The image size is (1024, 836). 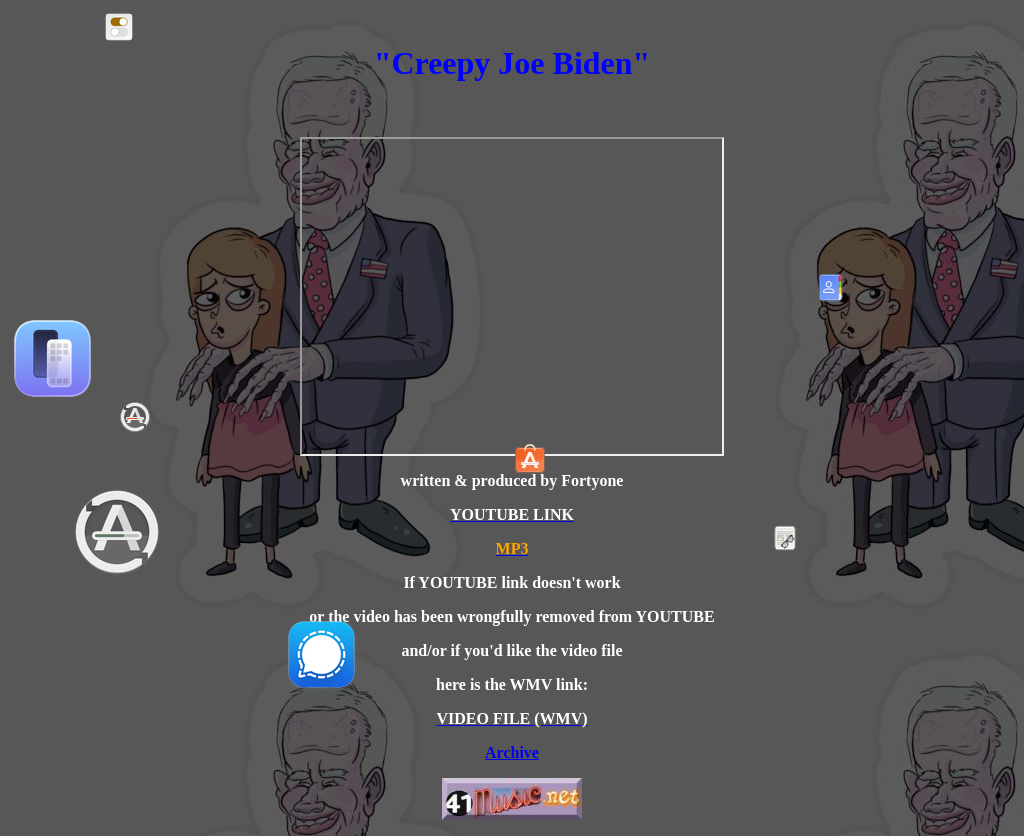 What do you see at coordinates (785, 538) in the screenshot?
I see `open the documents app` at bounding box center [785, 538].